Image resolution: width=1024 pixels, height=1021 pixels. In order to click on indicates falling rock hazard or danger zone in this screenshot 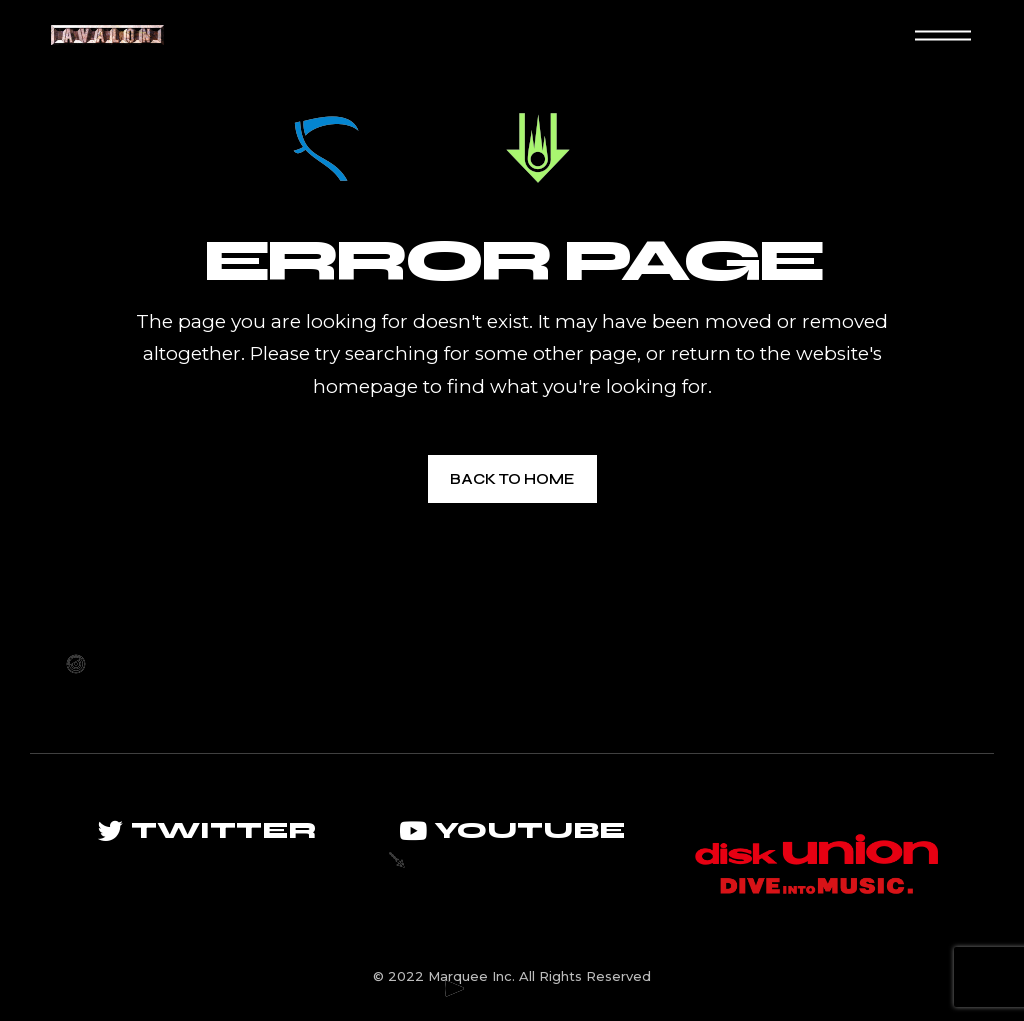, I will do `click(538, 148)`.